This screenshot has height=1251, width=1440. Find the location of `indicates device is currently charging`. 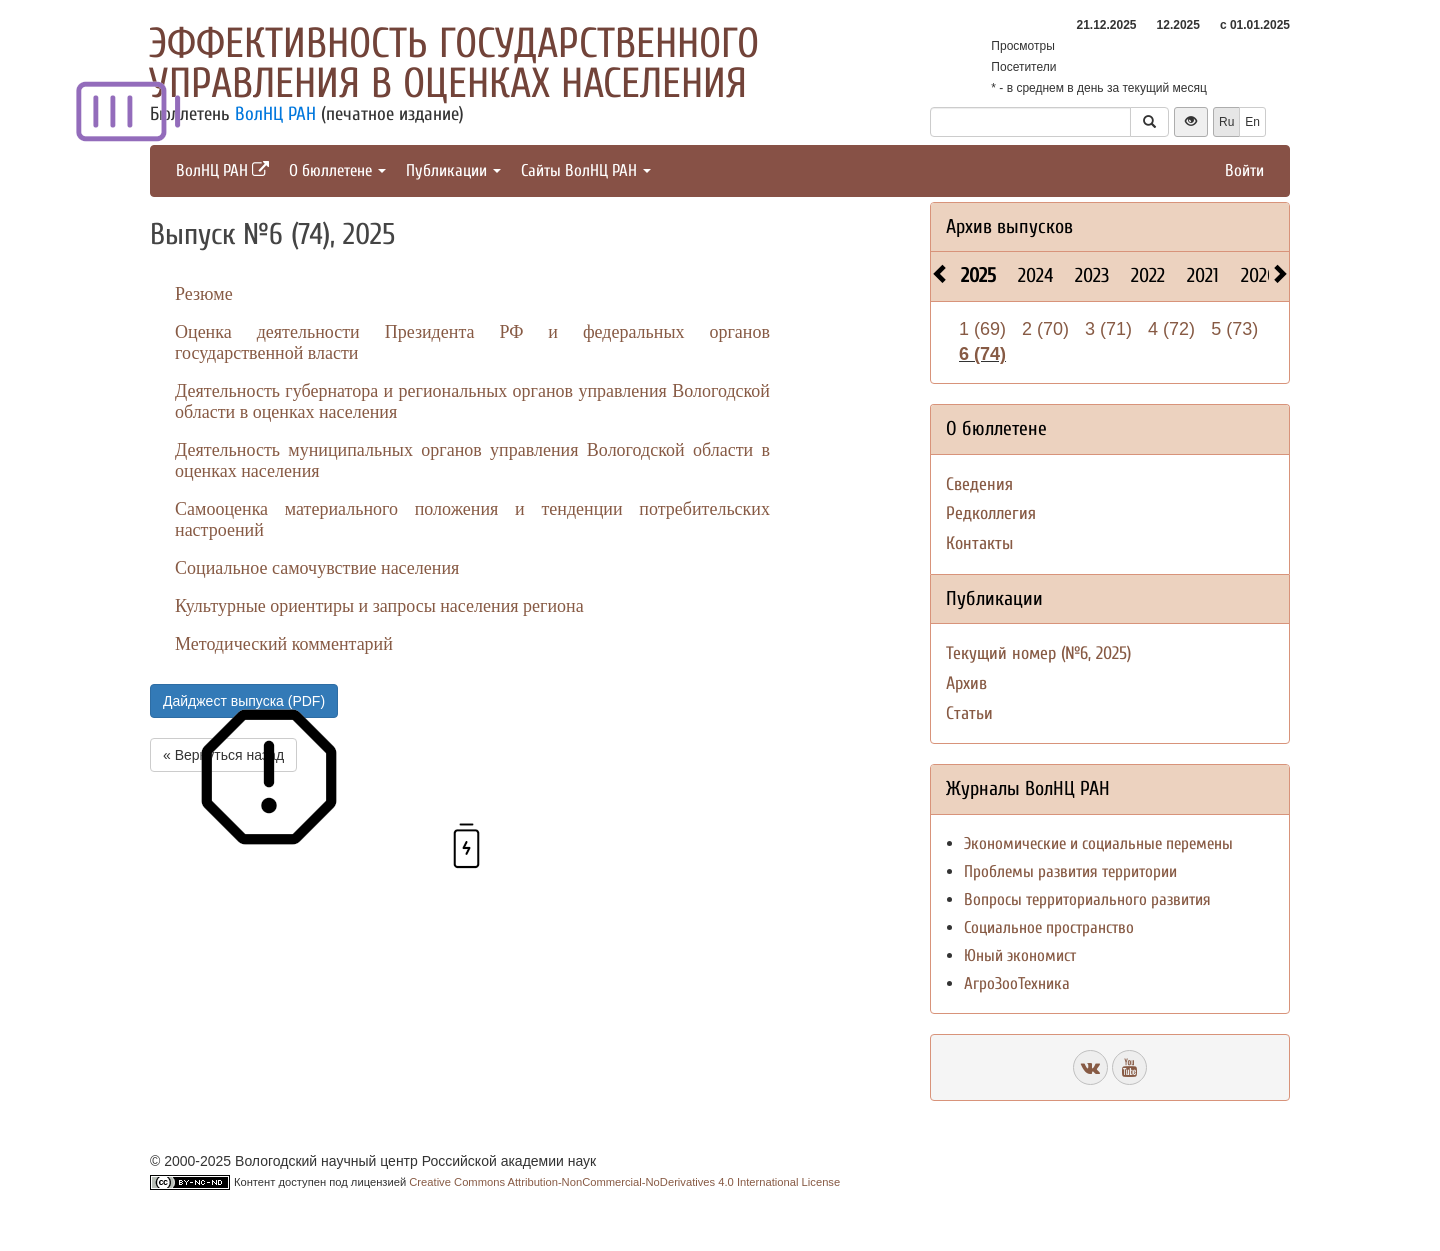

indicates device is currently charging is located at coordinates (466, 846).